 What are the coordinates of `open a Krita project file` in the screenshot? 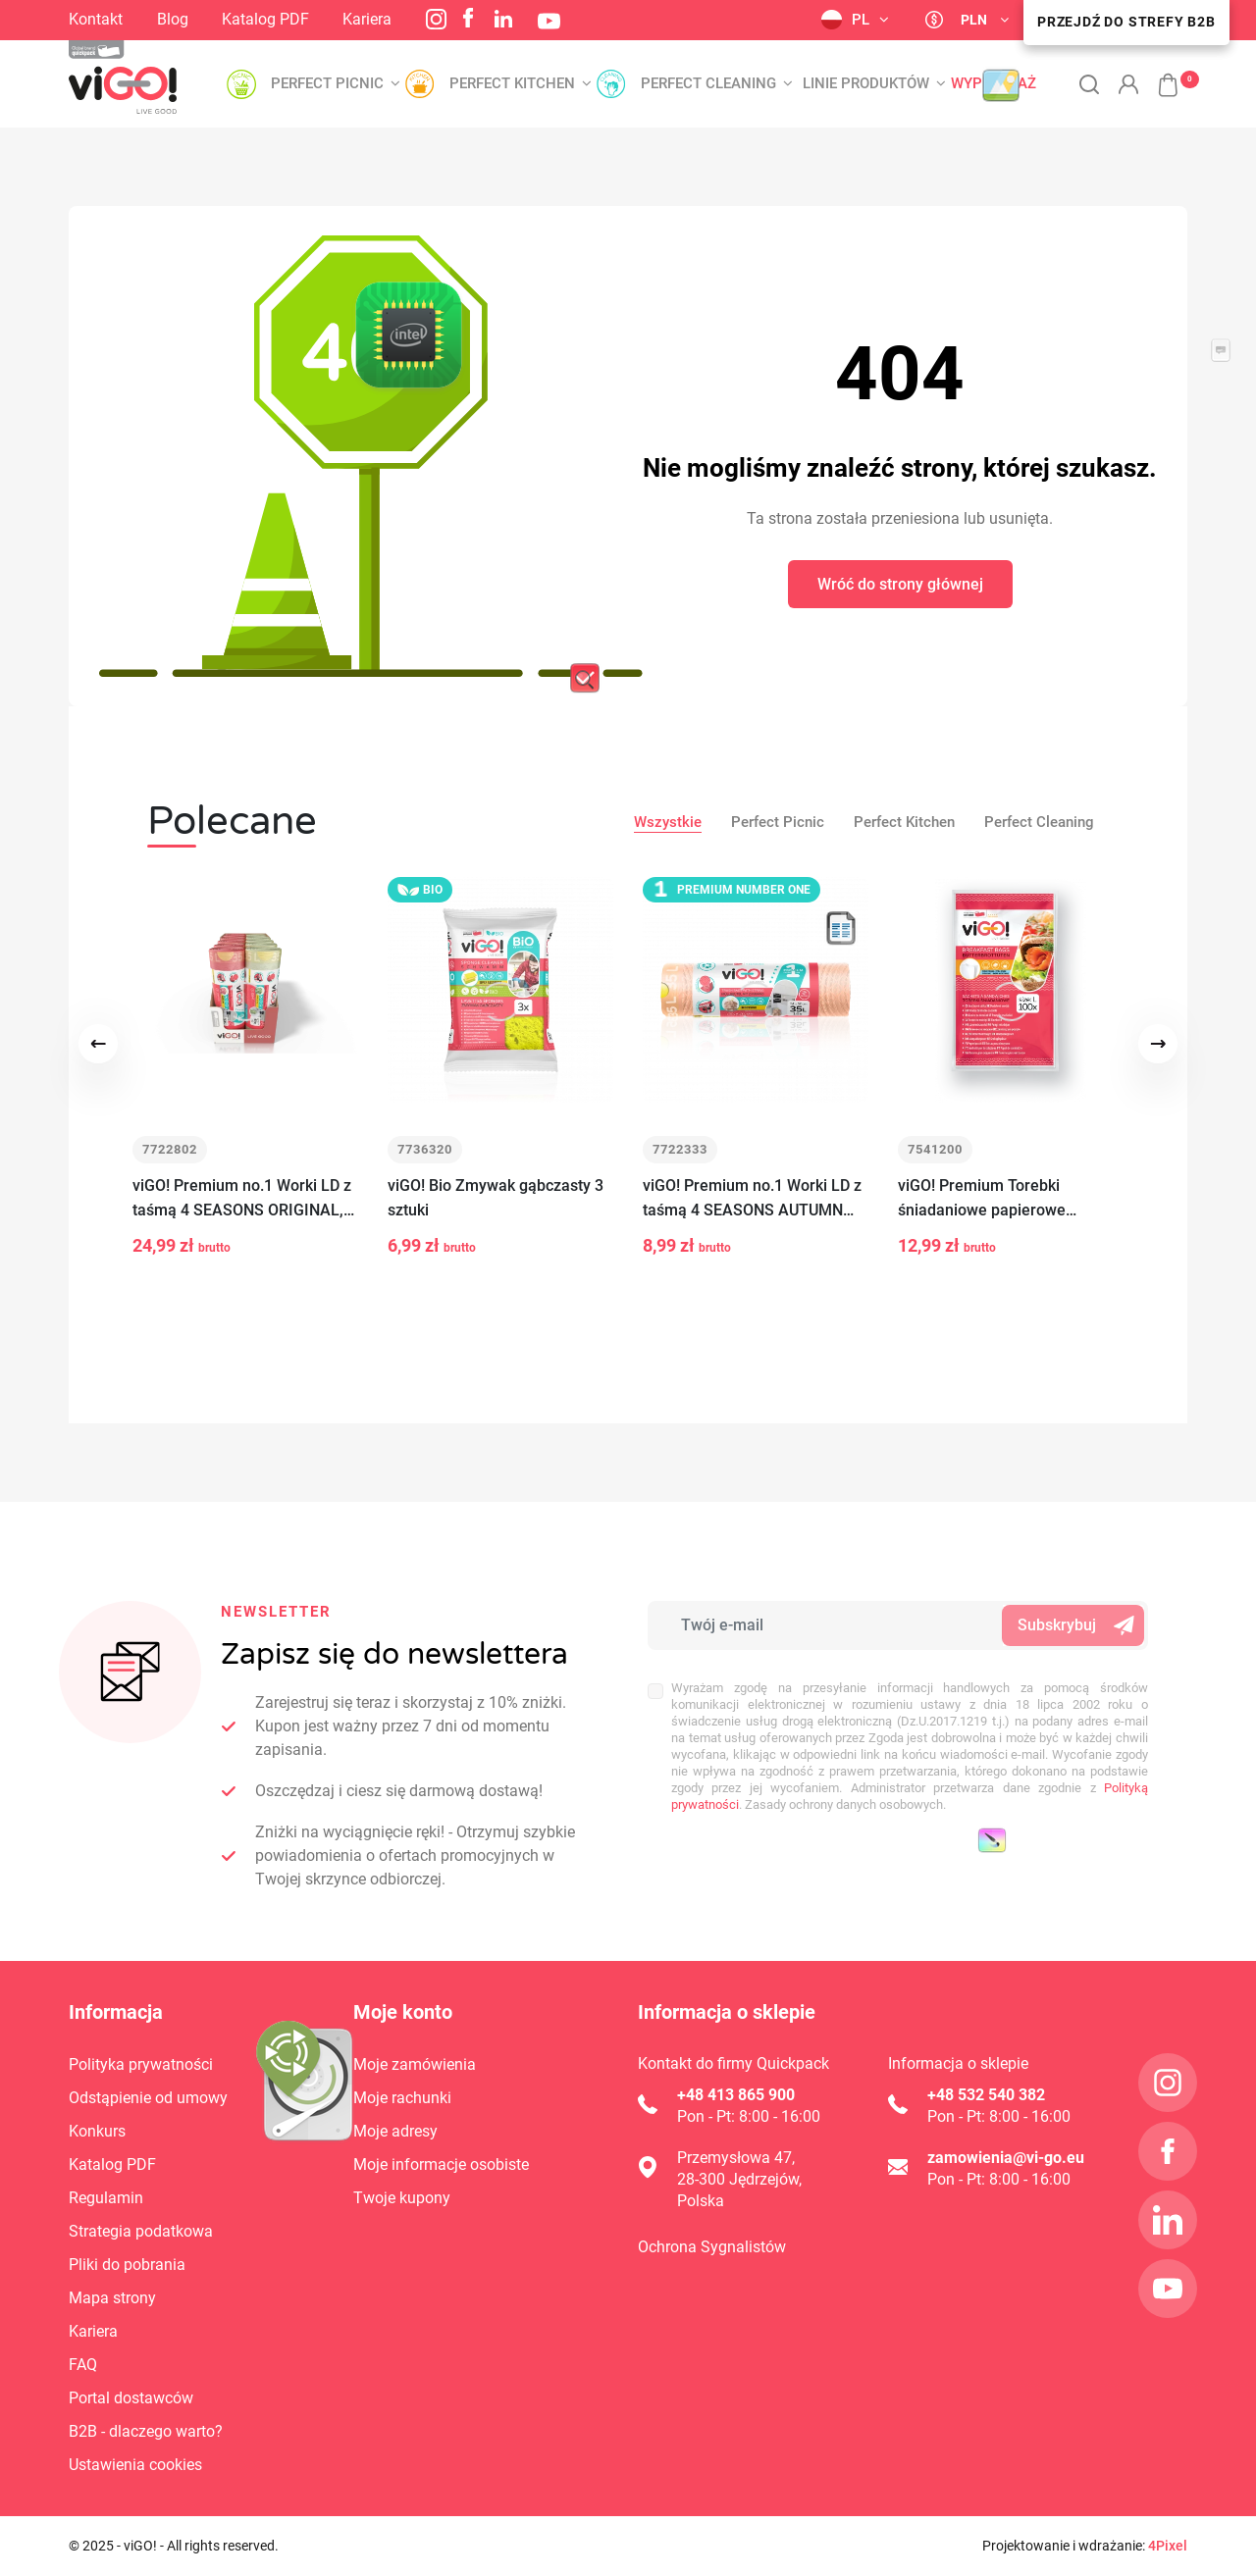 It's located at (992, 1839).